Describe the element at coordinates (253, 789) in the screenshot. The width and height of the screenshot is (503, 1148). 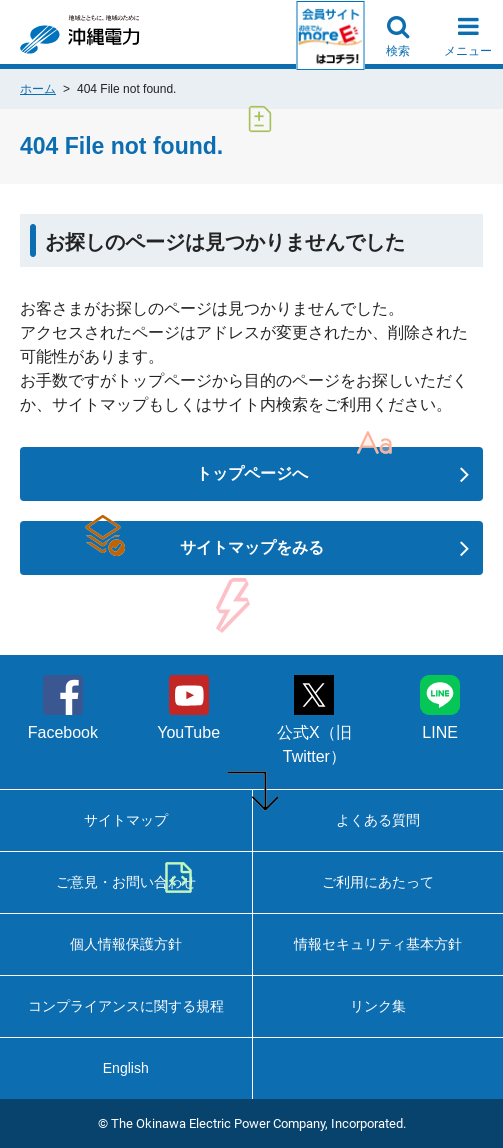
I see `move content right then down` at that location.